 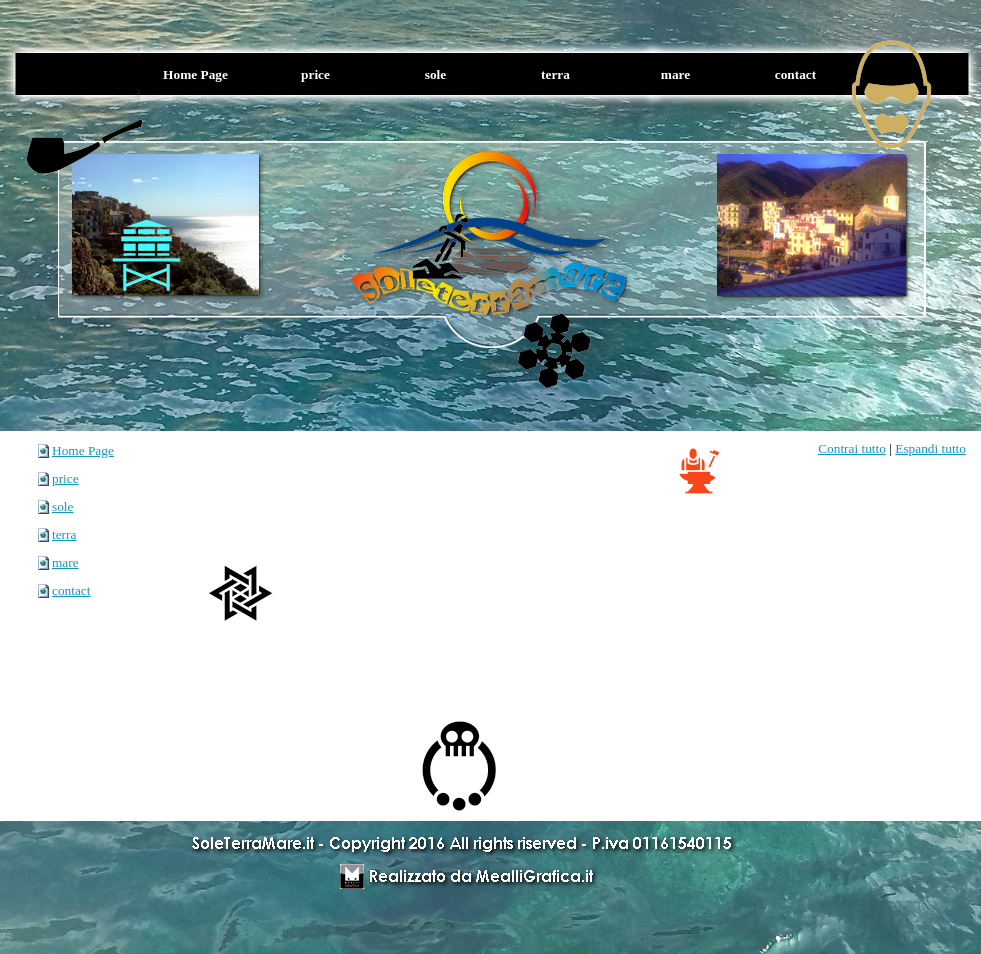 What do you see at coordinates (554, 351) in the screenshot?
I see `activate cooling or air conditioning mode` at bounding box center [554, 351].